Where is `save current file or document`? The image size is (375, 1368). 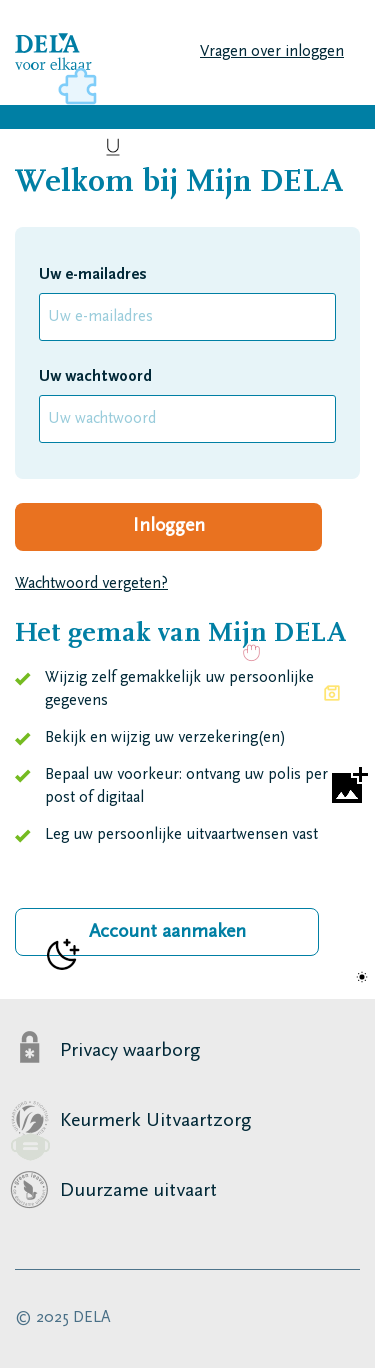
save current file or document is located at coordinates (332, 693).